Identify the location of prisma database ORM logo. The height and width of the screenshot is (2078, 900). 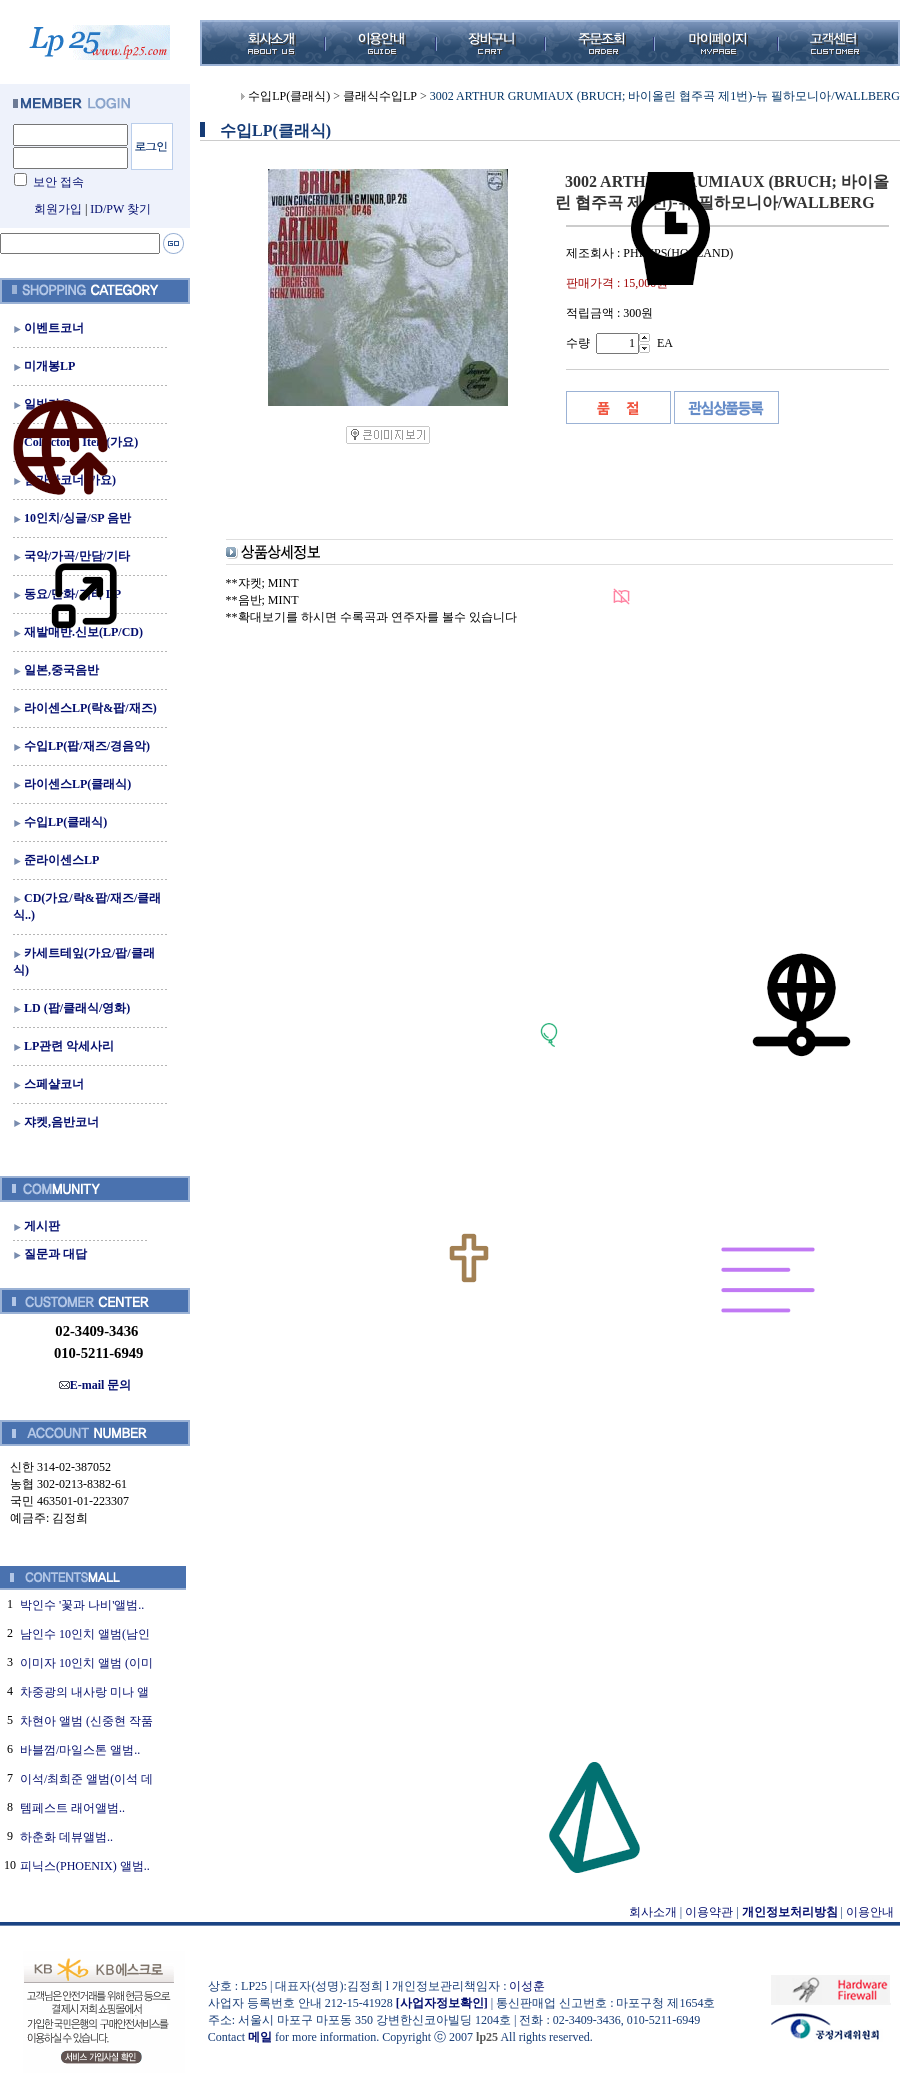
(594, 1817).